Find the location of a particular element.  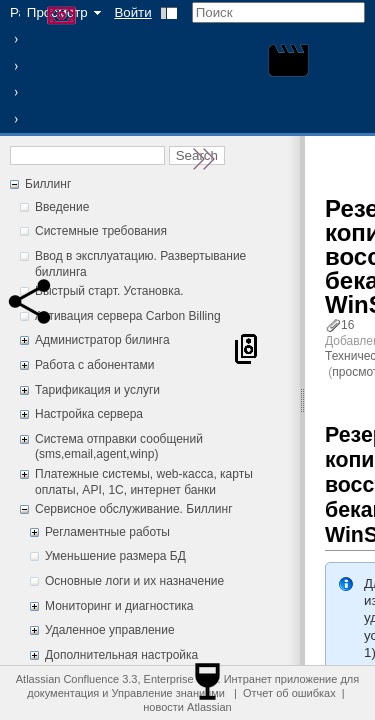

create a new video or movie project is located at coordinates (288, 60).